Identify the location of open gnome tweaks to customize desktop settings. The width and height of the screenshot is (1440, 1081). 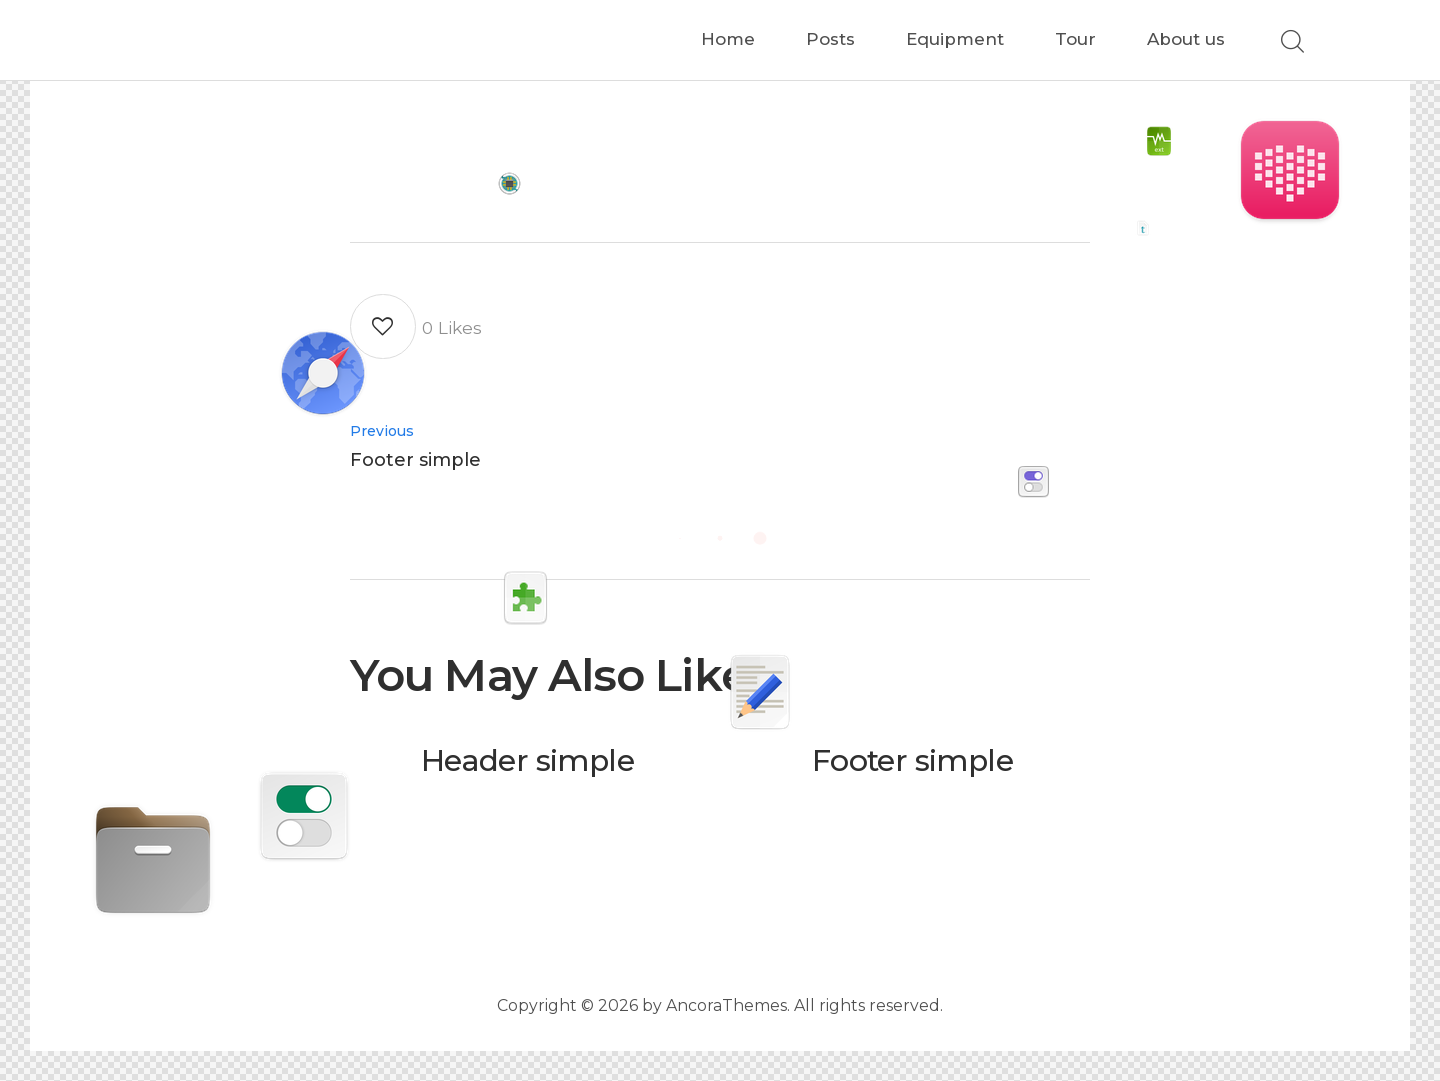
(304, 816).